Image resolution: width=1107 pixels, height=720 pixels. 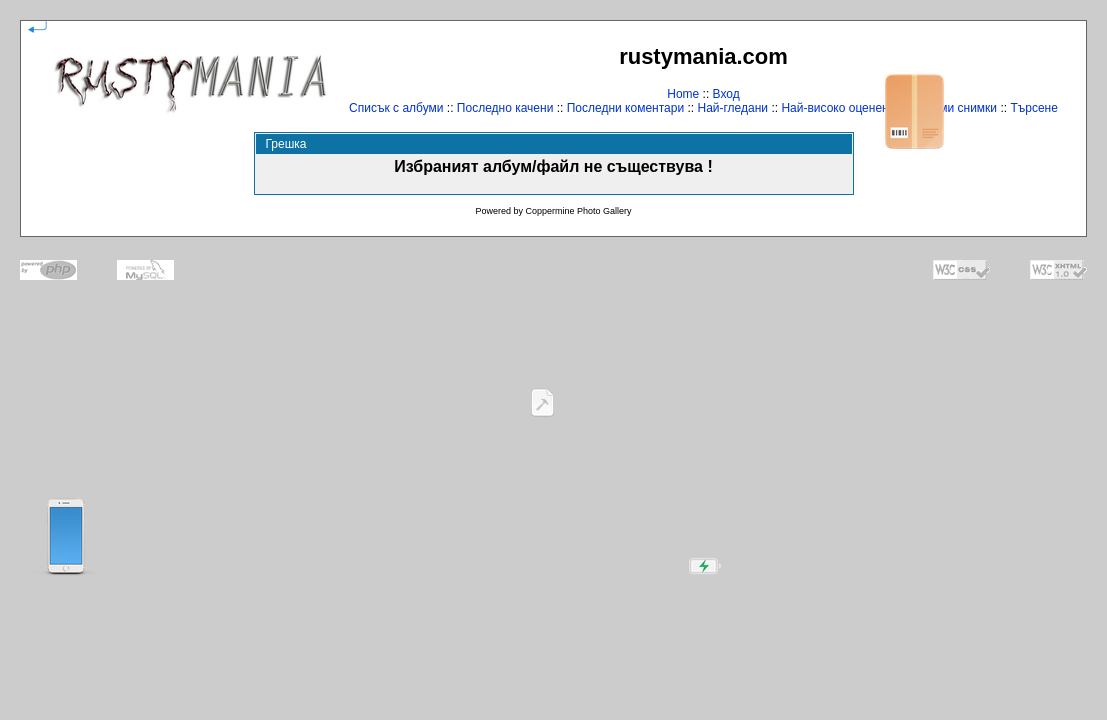 What do you see at coordinates (914, 111) in the screenshot?
I see `a compressed archive or package file` at bounding box center [914, 111].